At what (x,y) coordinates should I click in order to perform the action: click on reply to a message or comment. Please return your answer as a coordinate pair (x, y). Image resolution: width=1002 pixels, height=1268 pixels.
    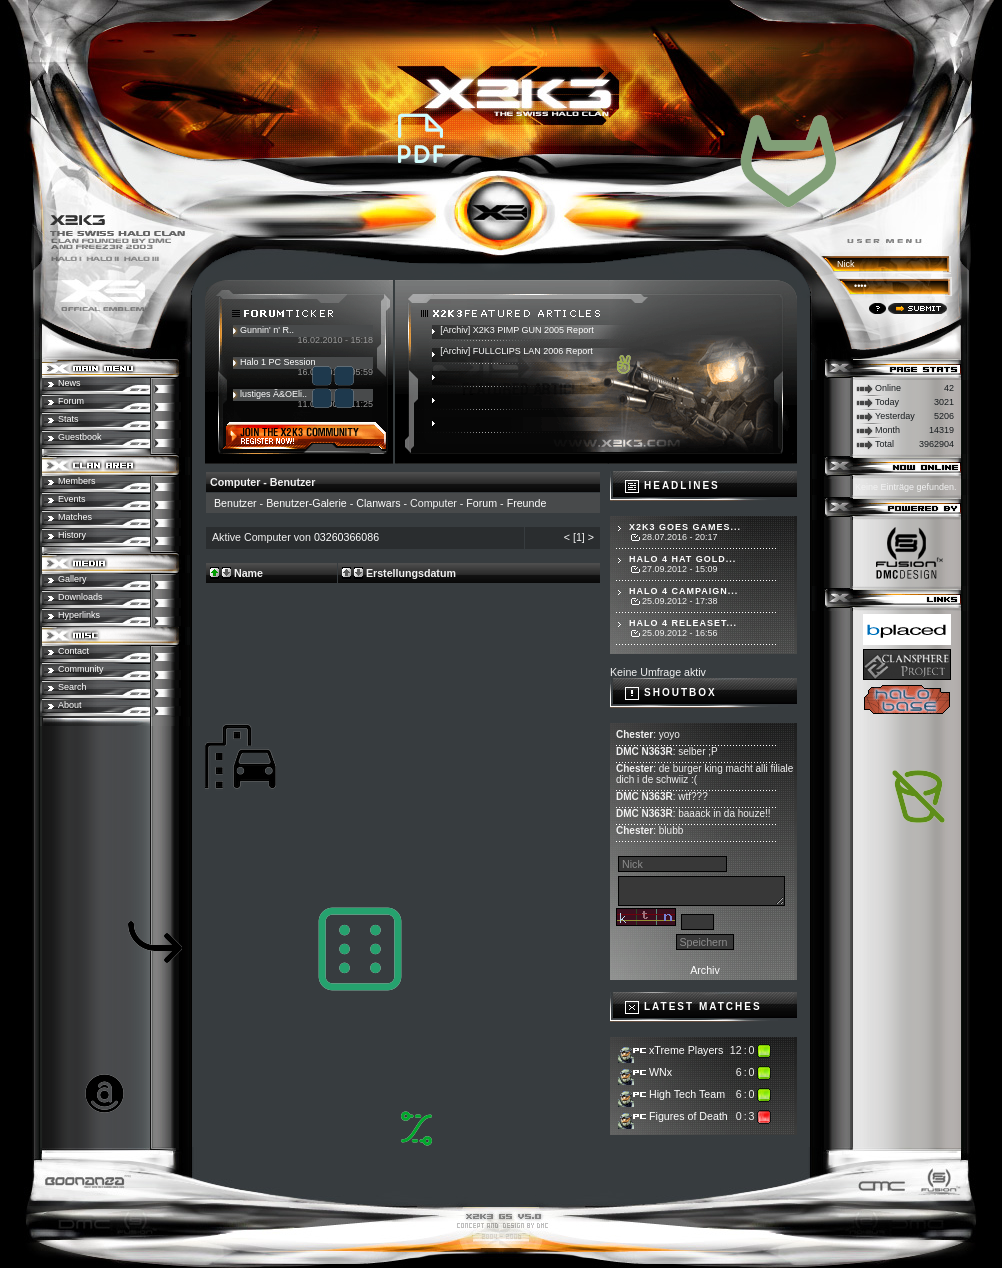
    Looking at the image, I should click on (155, 942).